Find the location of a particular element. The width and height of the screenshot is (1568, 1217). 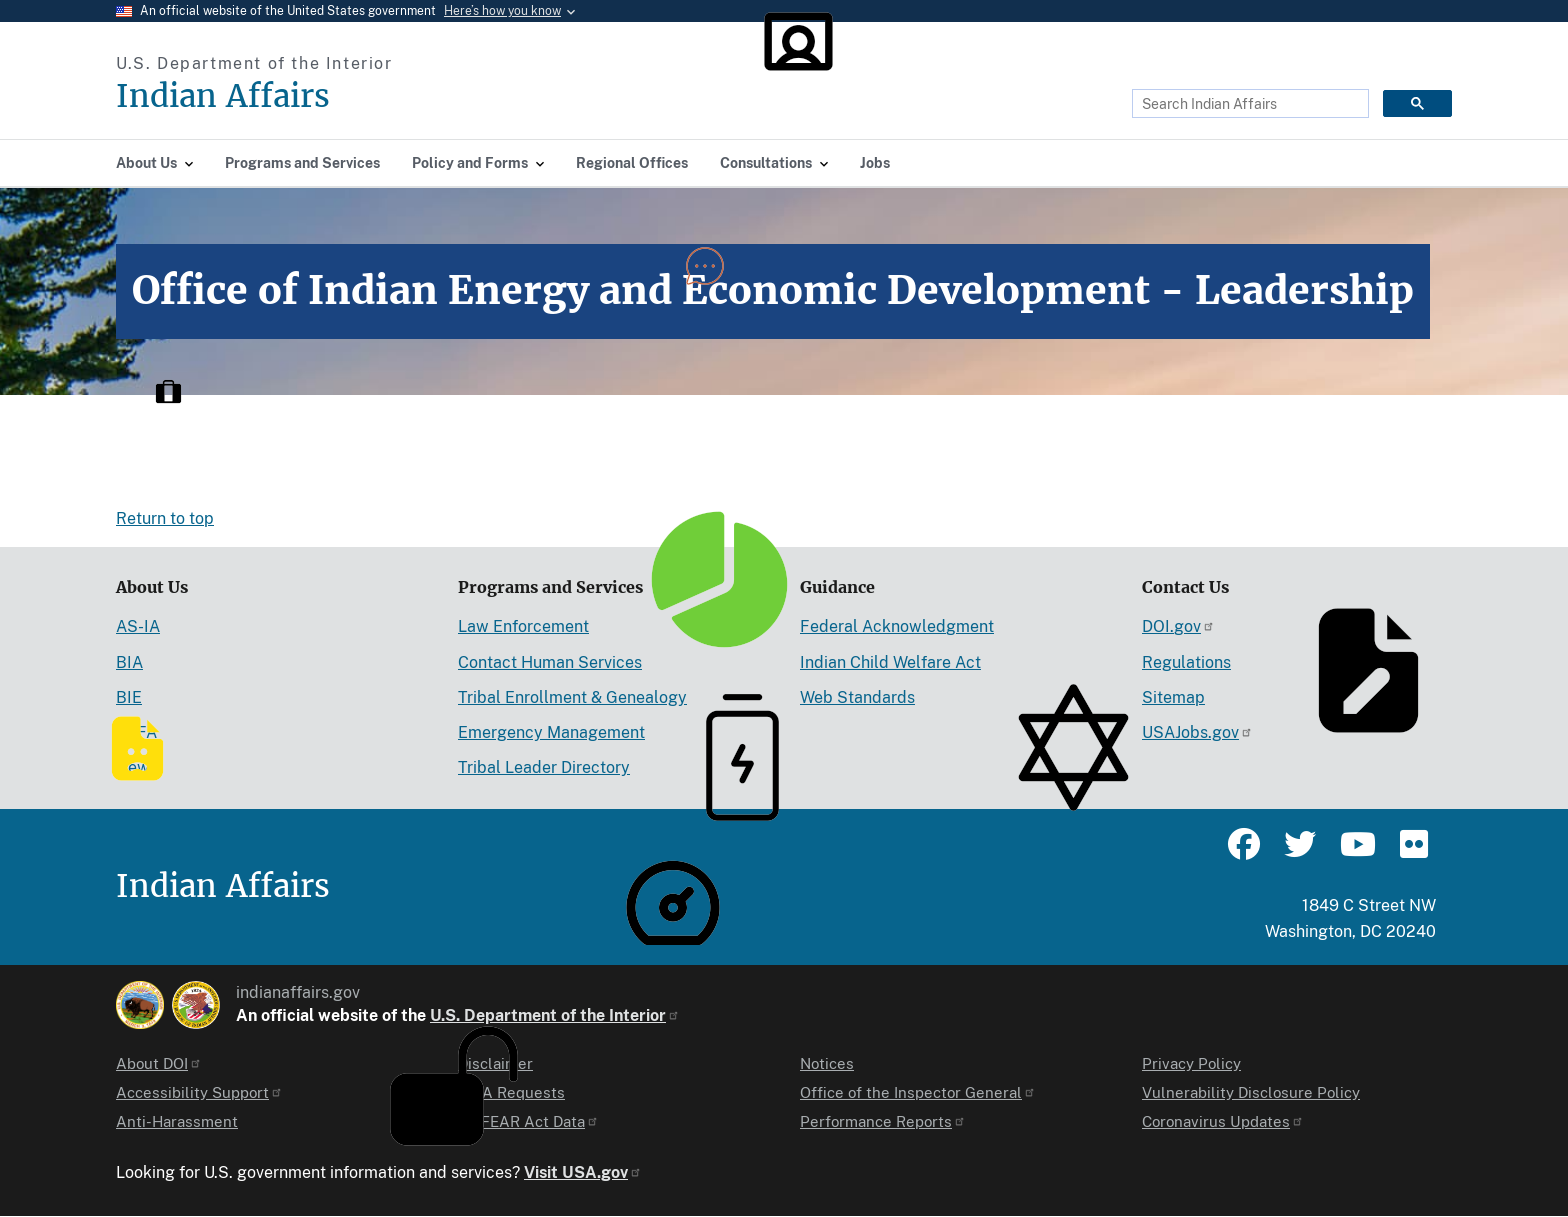

open chat or messaging is located at coordinates (705, 266).